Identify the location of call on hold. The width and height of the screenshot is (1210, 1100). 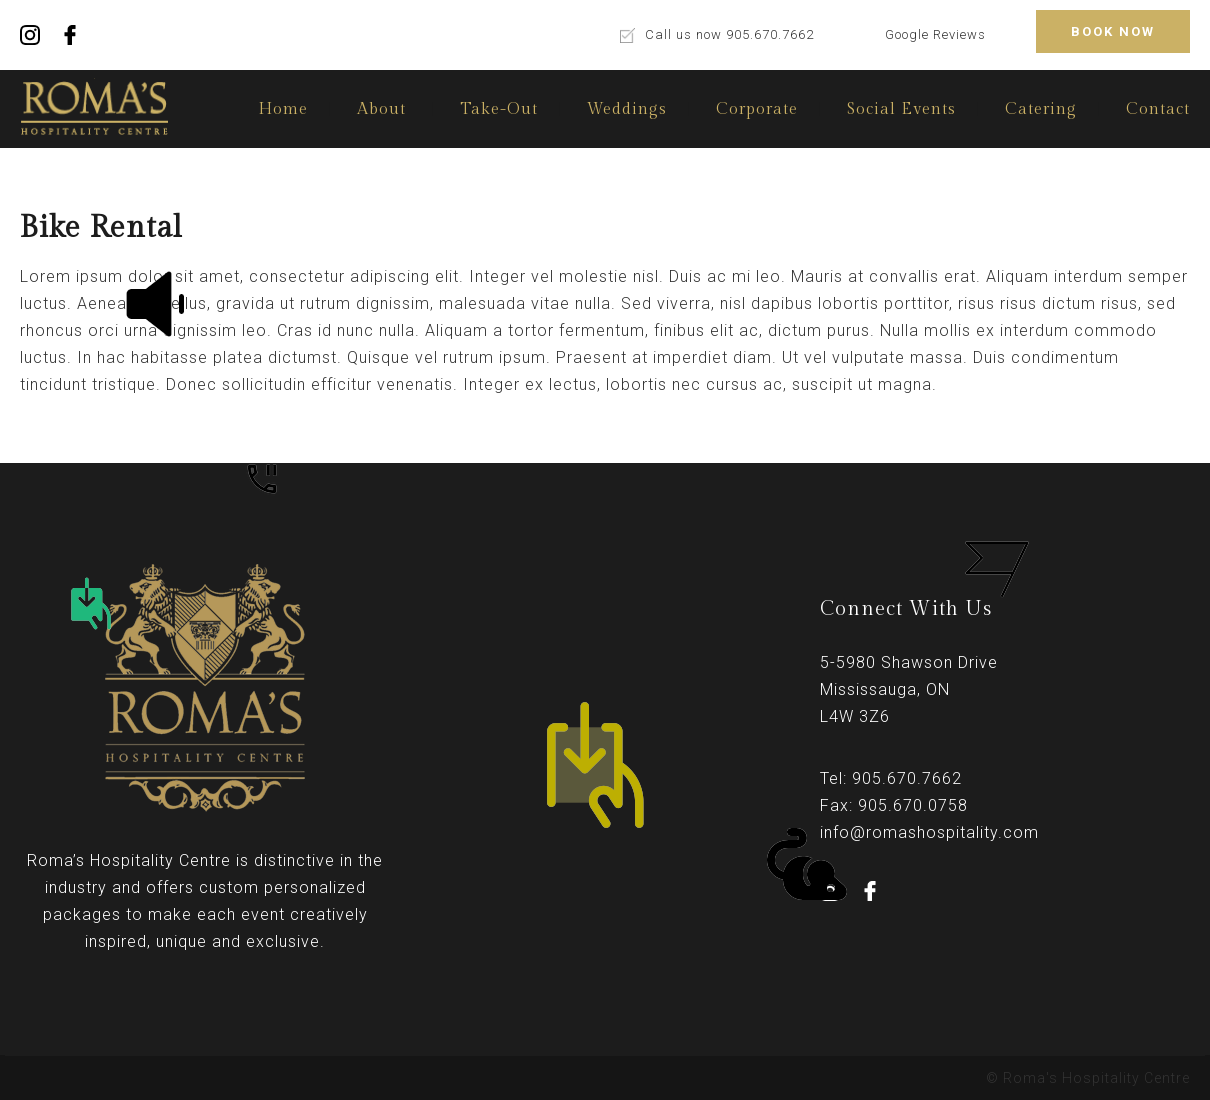
(262, 479).